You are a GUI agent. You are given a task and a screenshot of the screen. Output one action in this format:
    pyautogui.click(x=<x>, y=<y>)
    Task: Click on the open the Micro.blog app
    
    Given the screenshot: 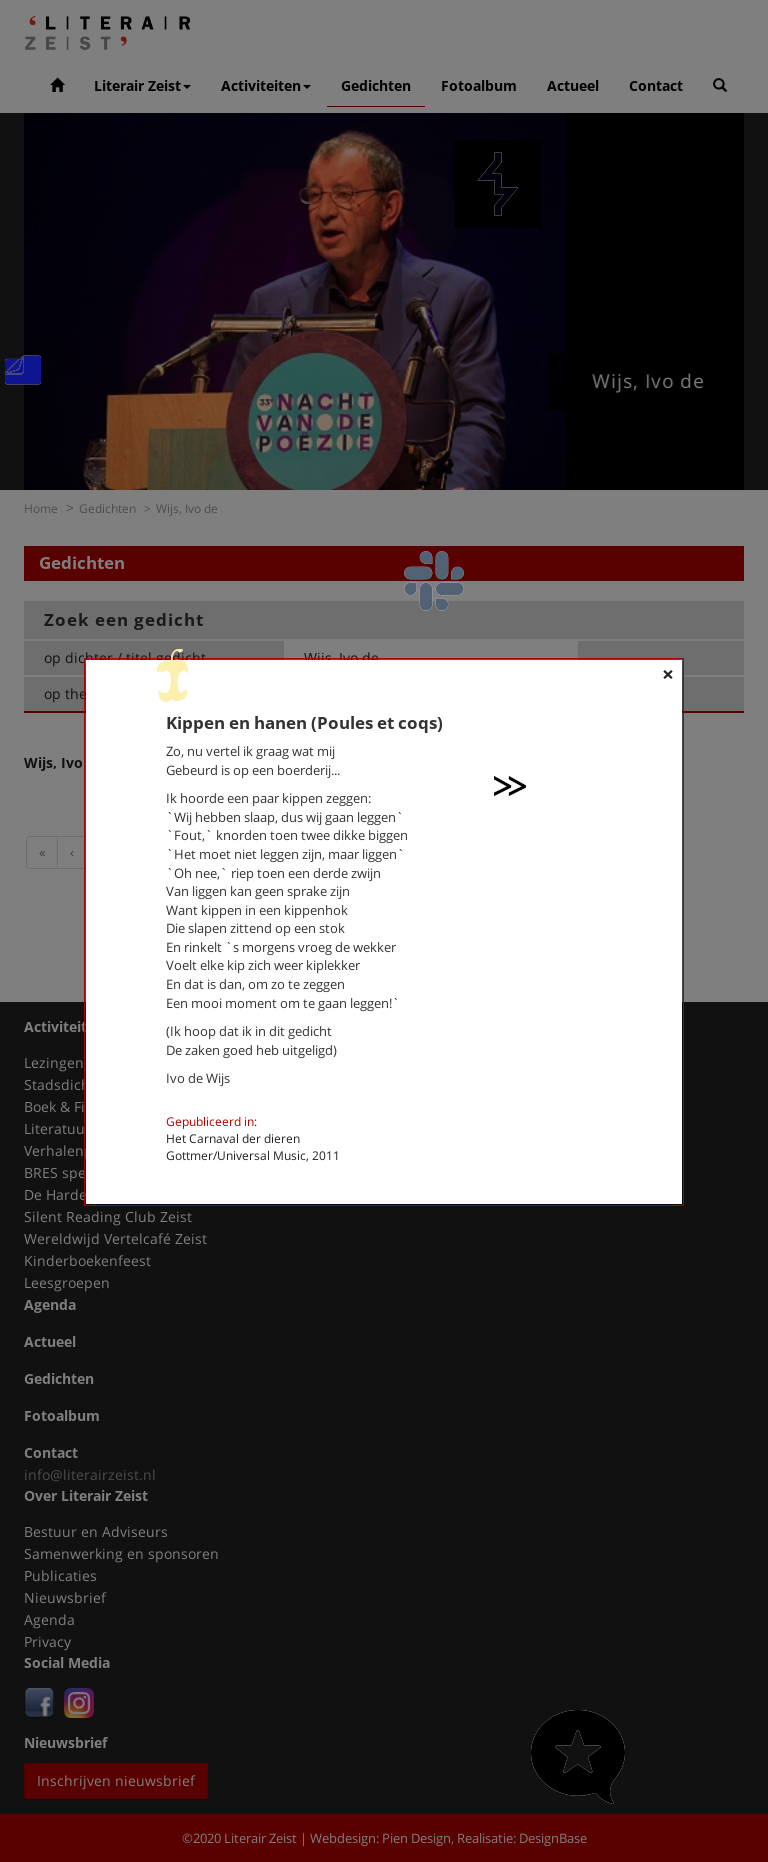 What is the action you would take?
    pyautogui.click(x=578, y=1757)
    